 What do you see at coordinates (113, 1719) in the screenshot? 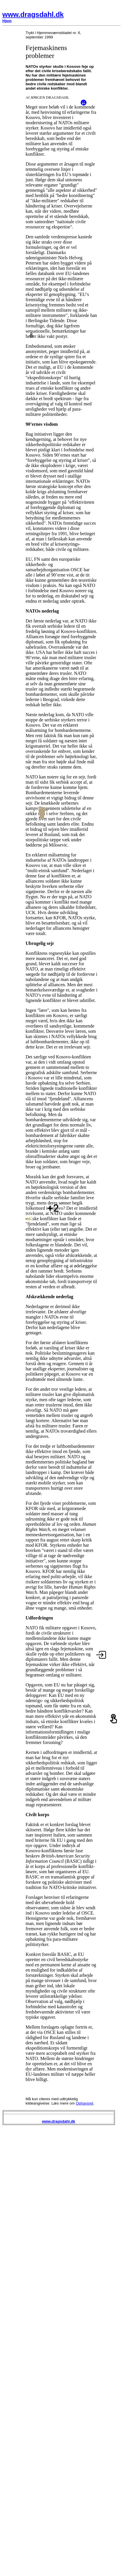
I see `tap to interact with this element` at bounding box center [113, 1719].